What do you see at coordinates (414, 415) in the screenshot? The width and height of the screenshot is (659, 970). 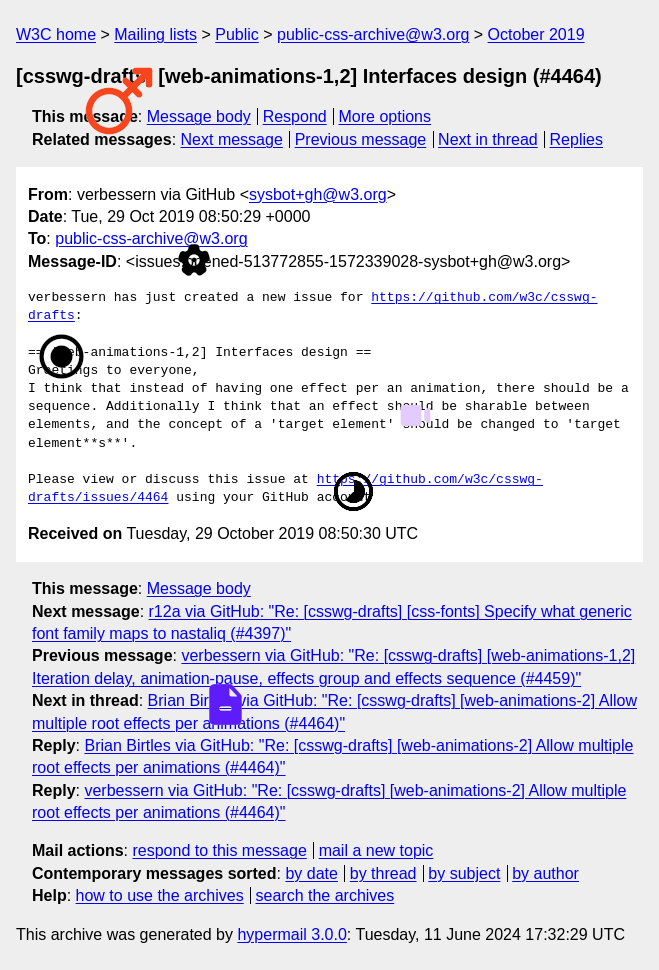 I see `start a video call` at bounding box center [414, 415].